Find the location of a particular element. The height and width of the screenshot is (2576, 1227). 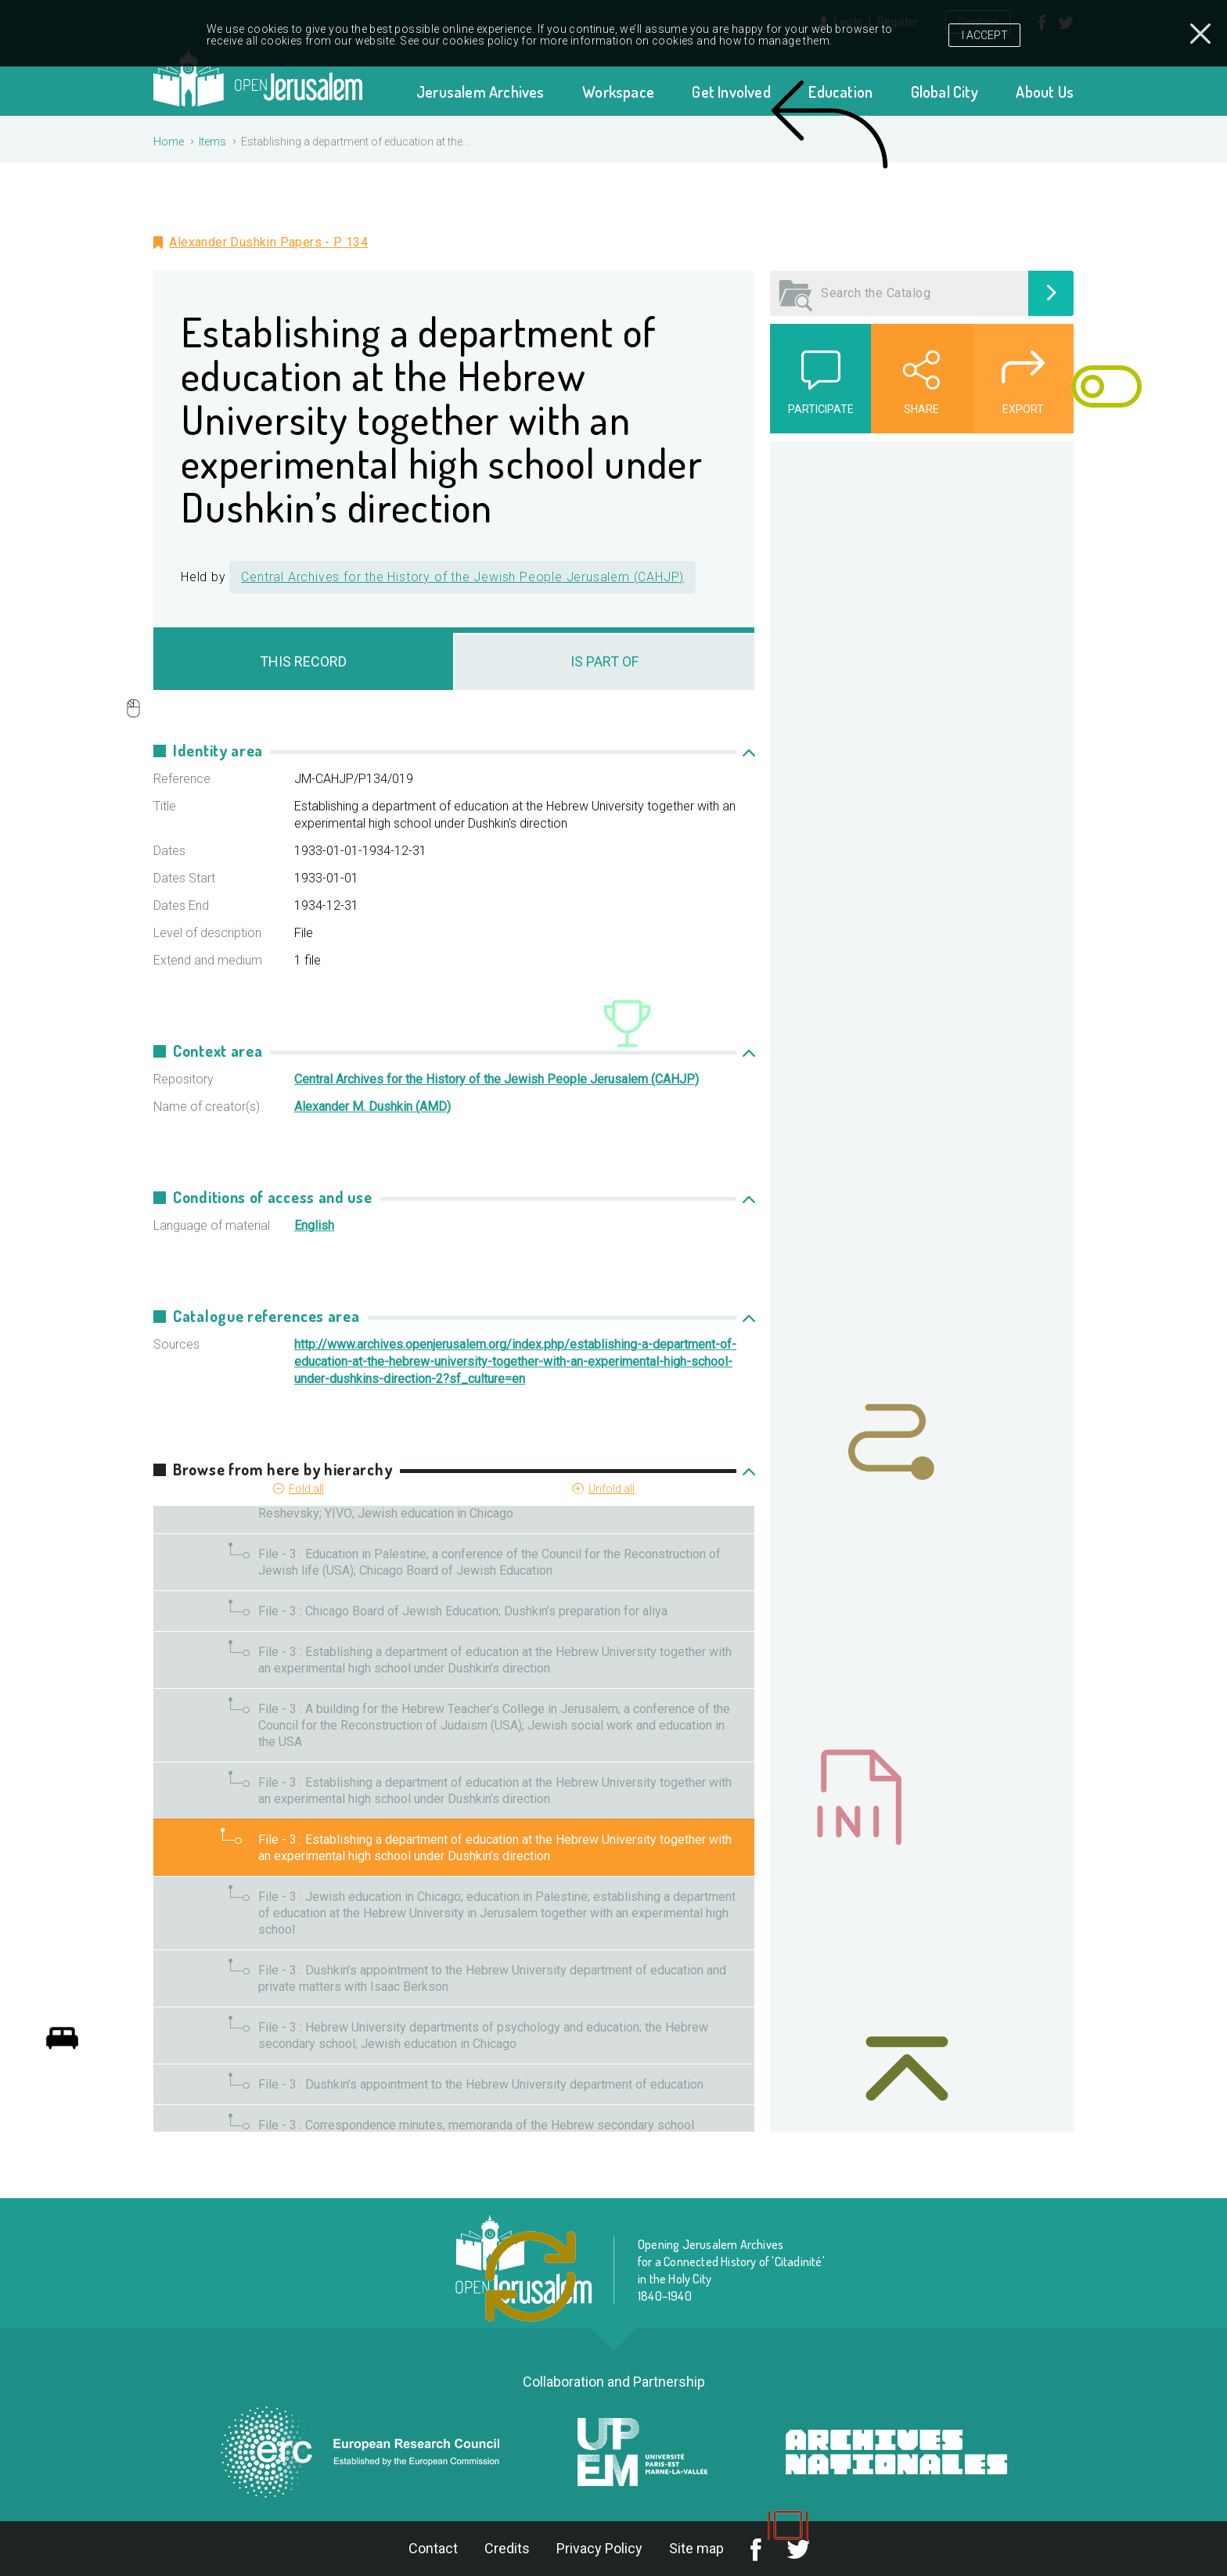

start a slideshow presentation is located at coordinates (788, 2525).